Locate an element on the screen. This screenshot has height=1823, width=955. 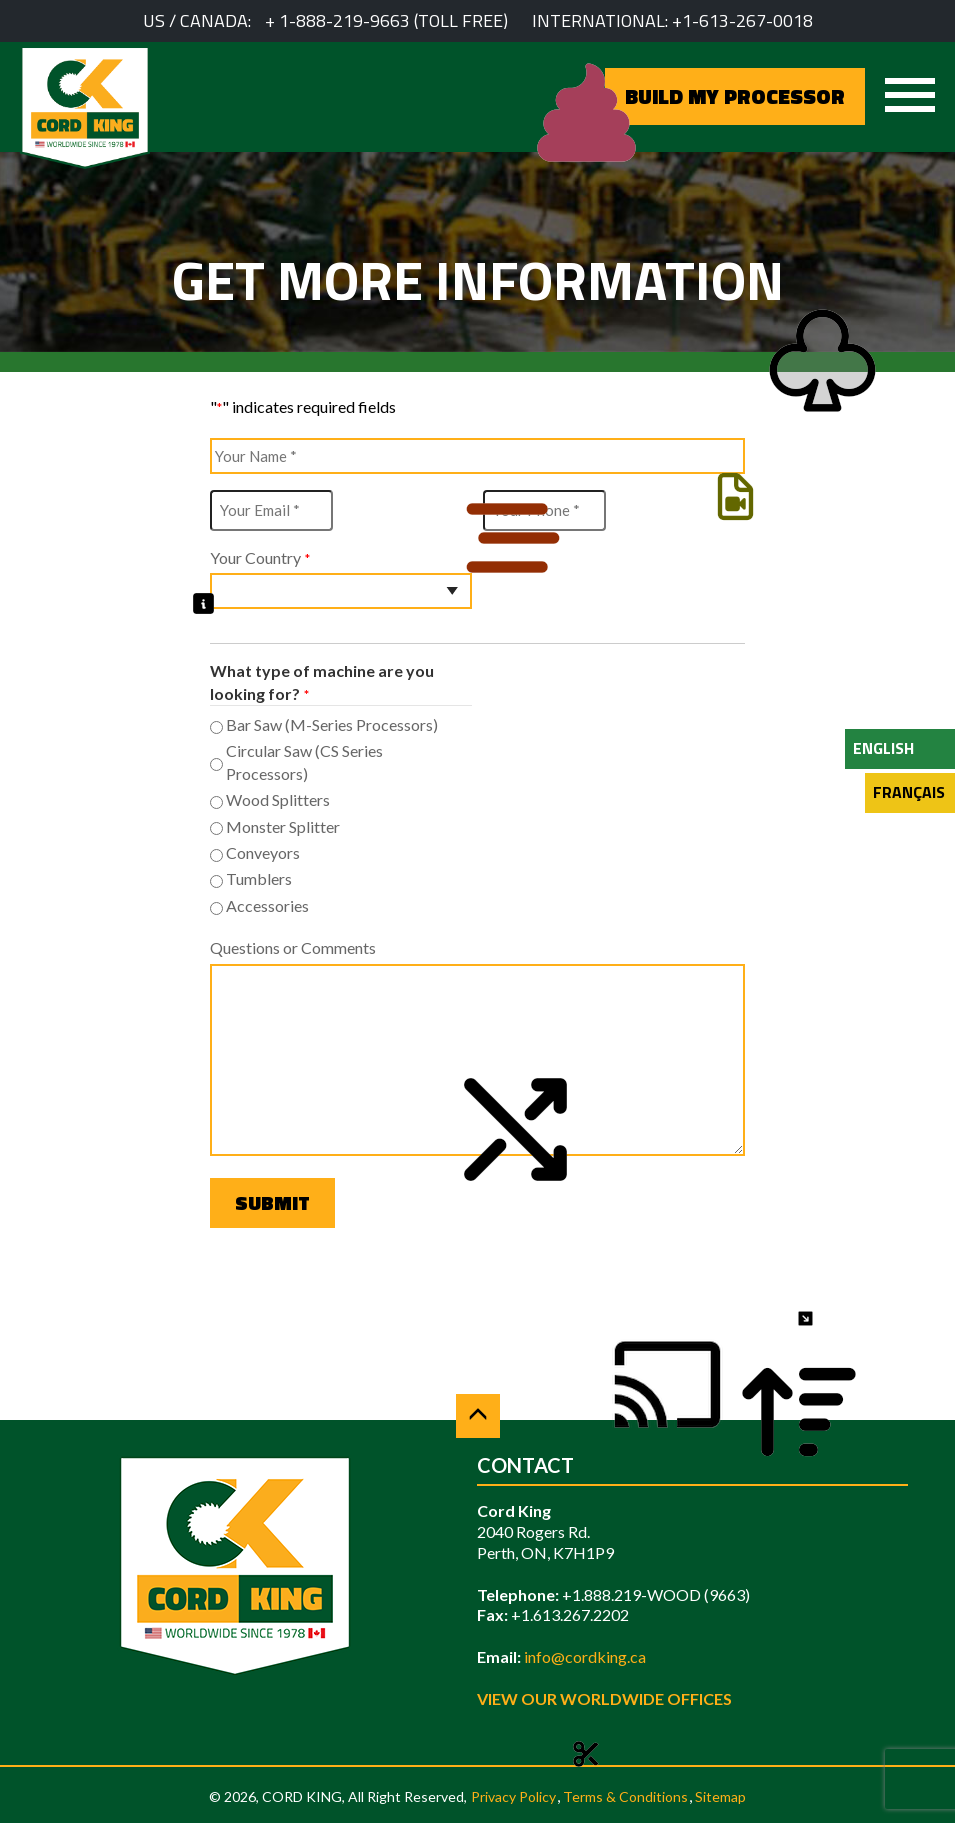
view video file is located at coordinates (735, 496).